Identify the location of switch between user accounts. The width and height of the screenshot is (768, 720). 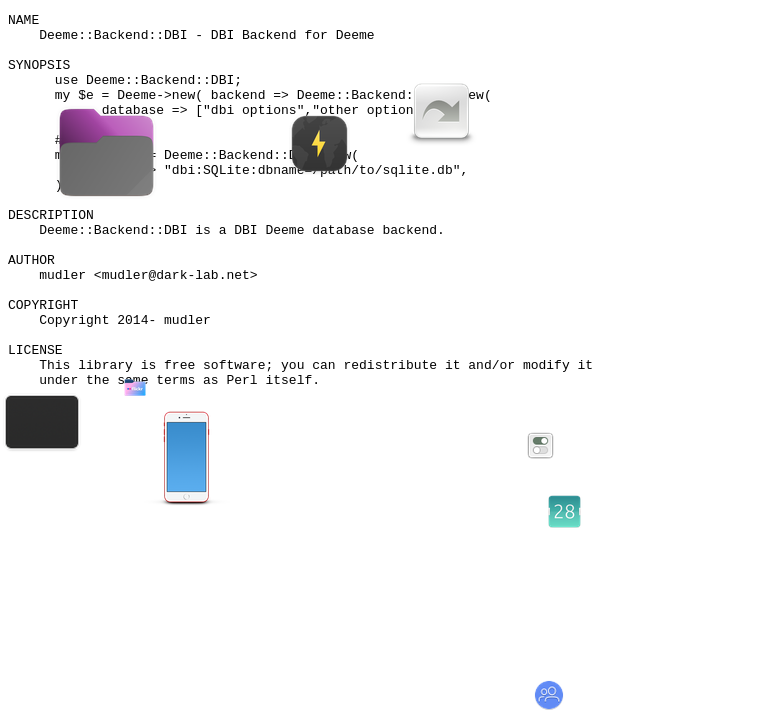
(549, 695).